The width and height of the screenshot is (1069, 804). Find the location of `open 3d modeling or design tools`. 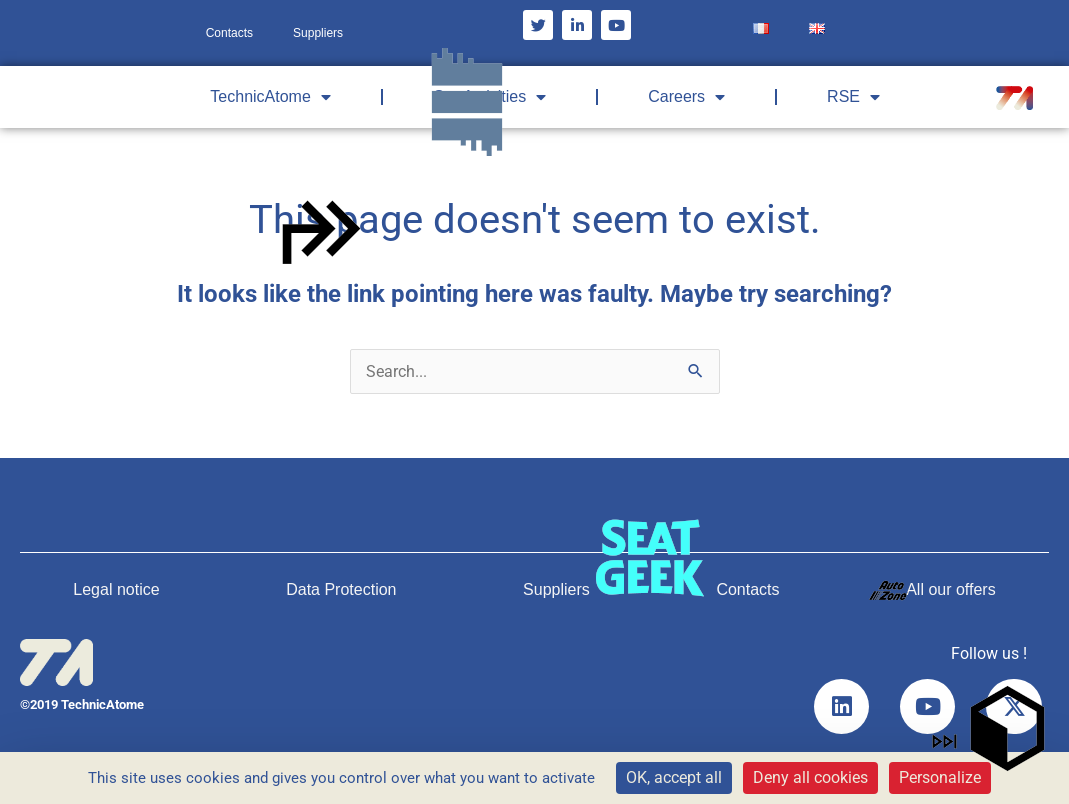

open 3d modeling or design tools is located at coordinates (1007, 728).